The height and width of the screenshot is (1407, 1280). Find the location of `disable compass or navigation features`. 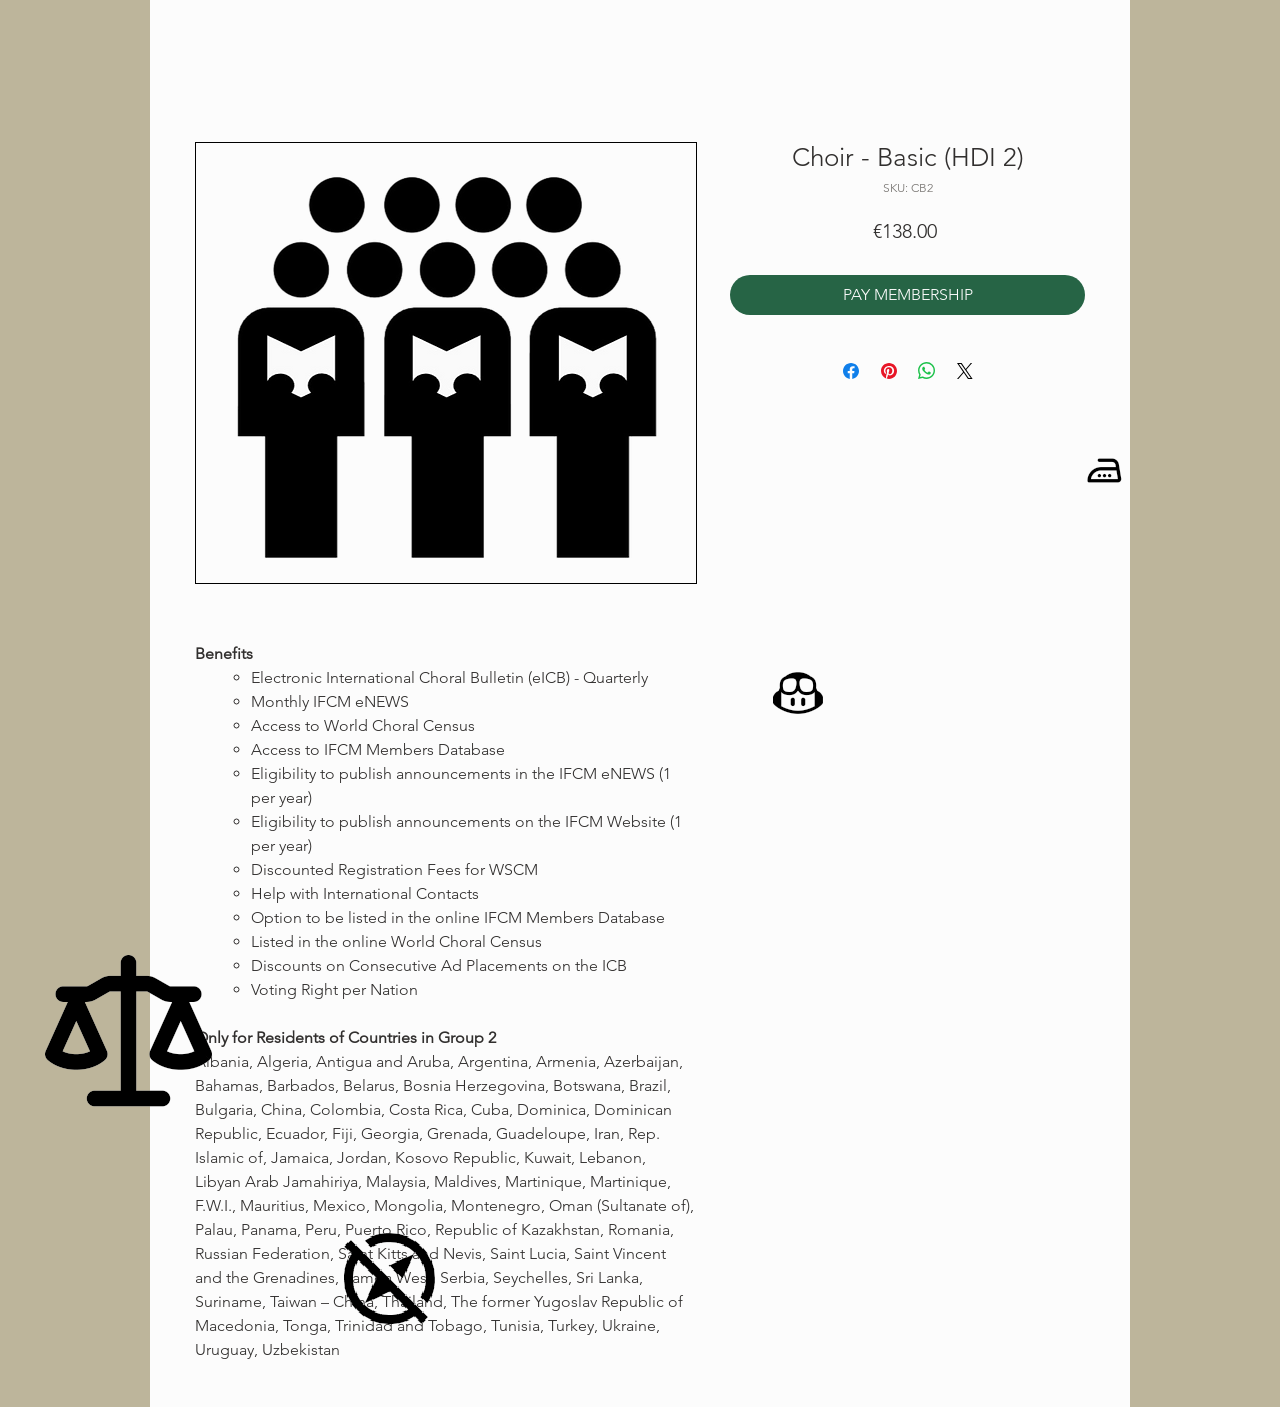

disable compass or navigation features is located at coordinates (389, 1278).